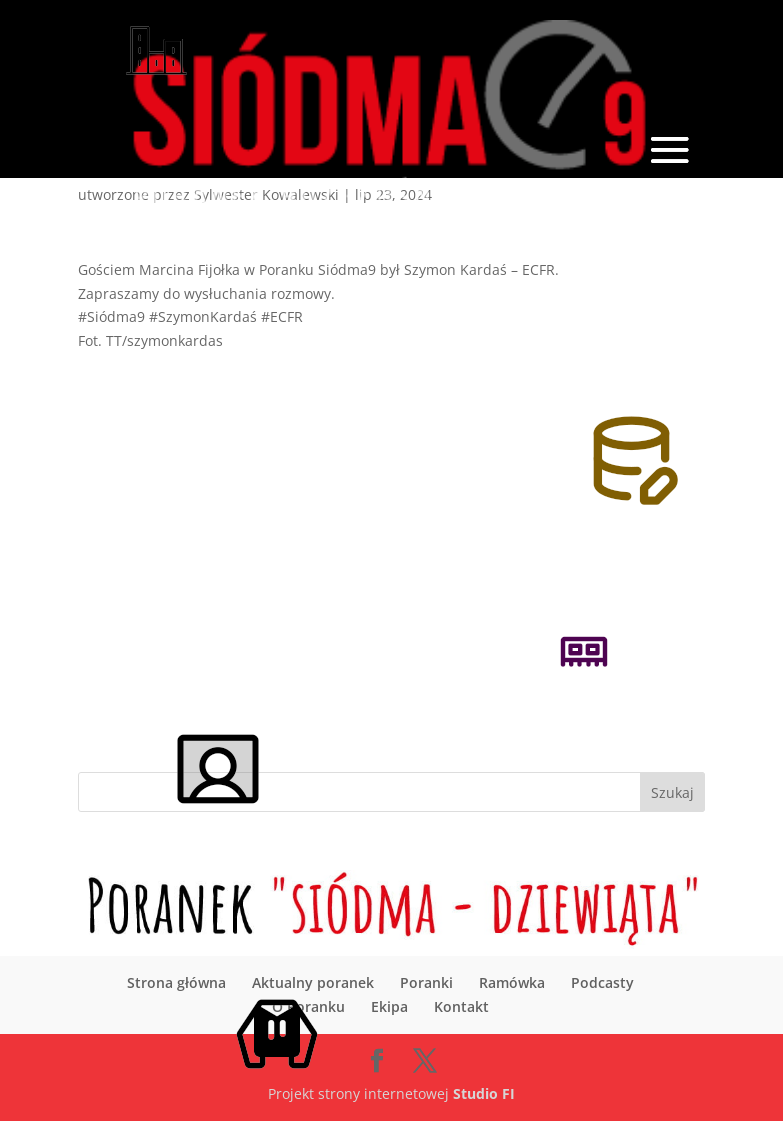  What do you see at coordinates (218, 769) in the screenshot?
I see `view user profile card` at bounding box center [218, 769].